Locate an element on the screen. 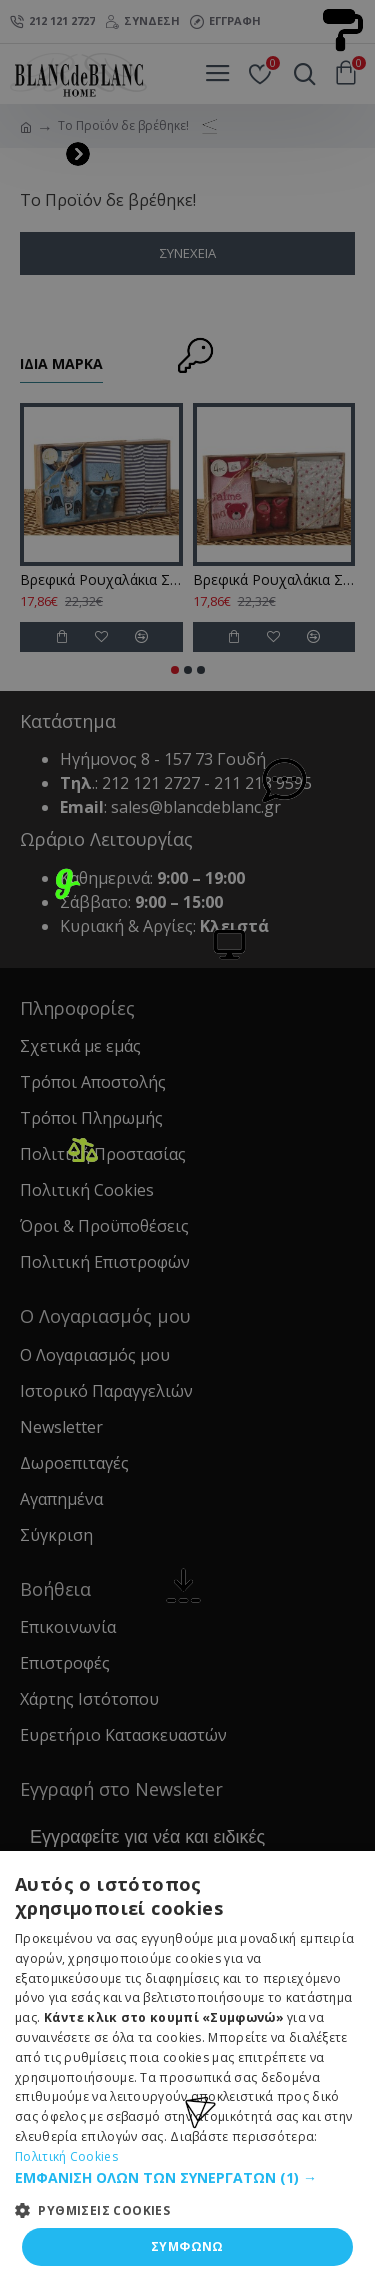 This screenshot has height=2286, width=375. less than or equal to mathematical operator is located at coordinates (210, 127).